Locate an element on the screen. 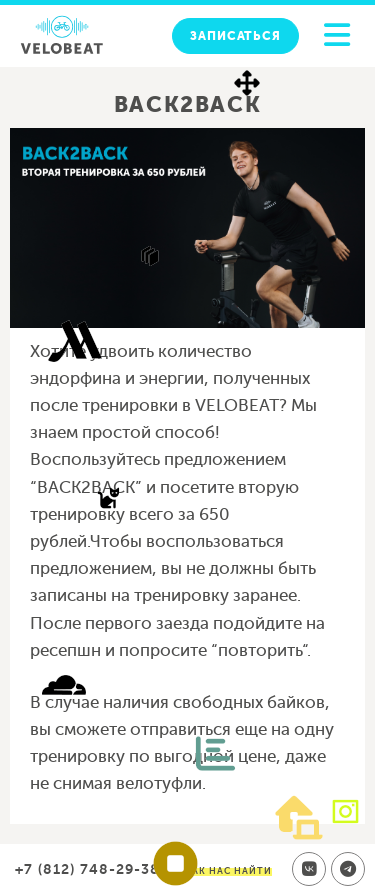 Image resolution: width=375 pixels, height=894 pixels. move or reposition an element is located at coordinates (247, 83).